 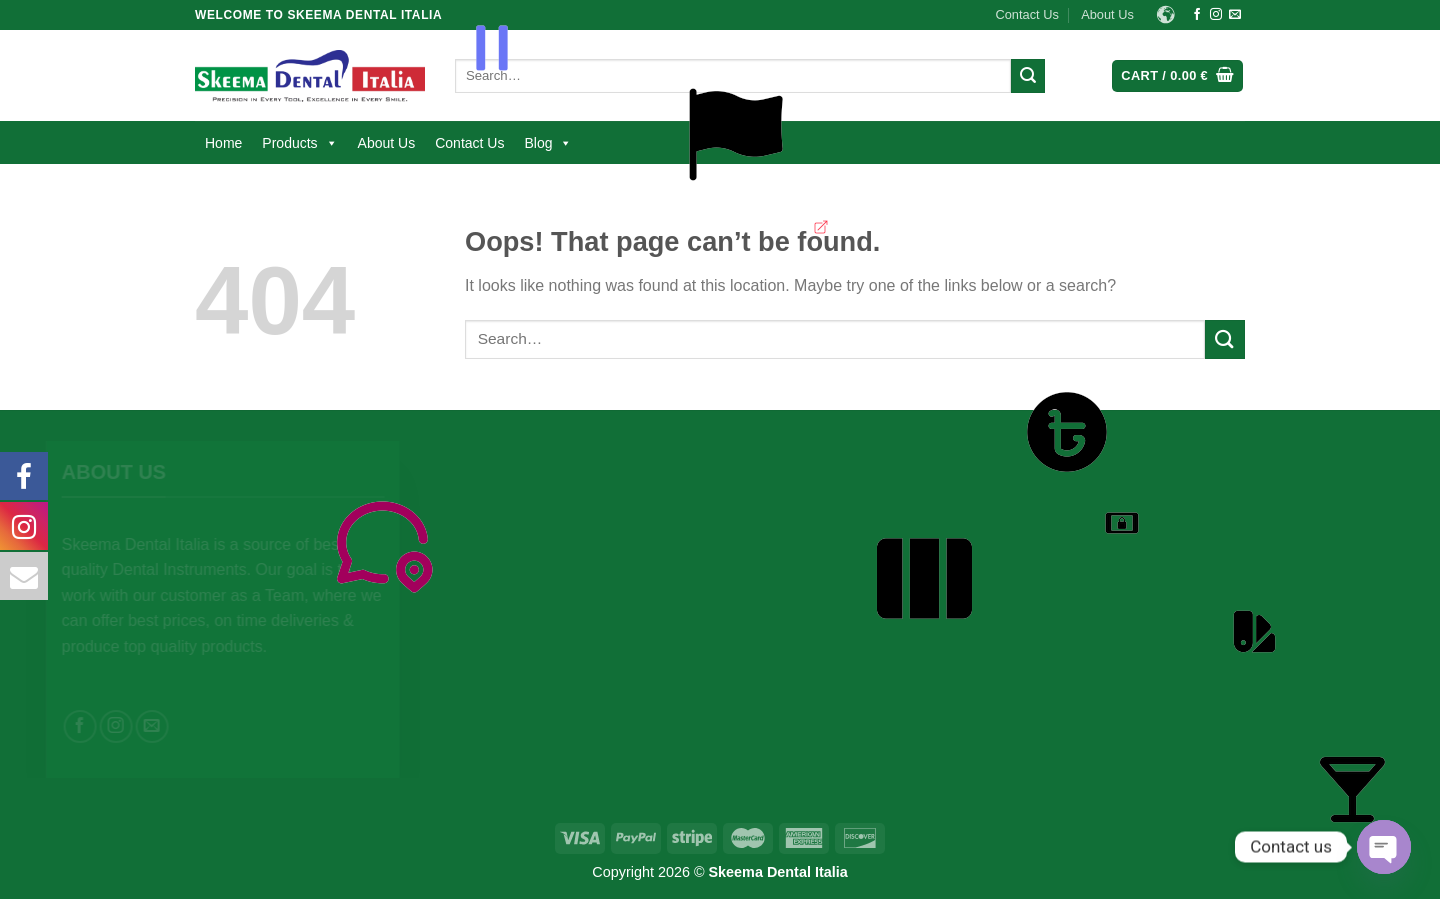 I want to click on flag or report content, so click(x=735, y=134).